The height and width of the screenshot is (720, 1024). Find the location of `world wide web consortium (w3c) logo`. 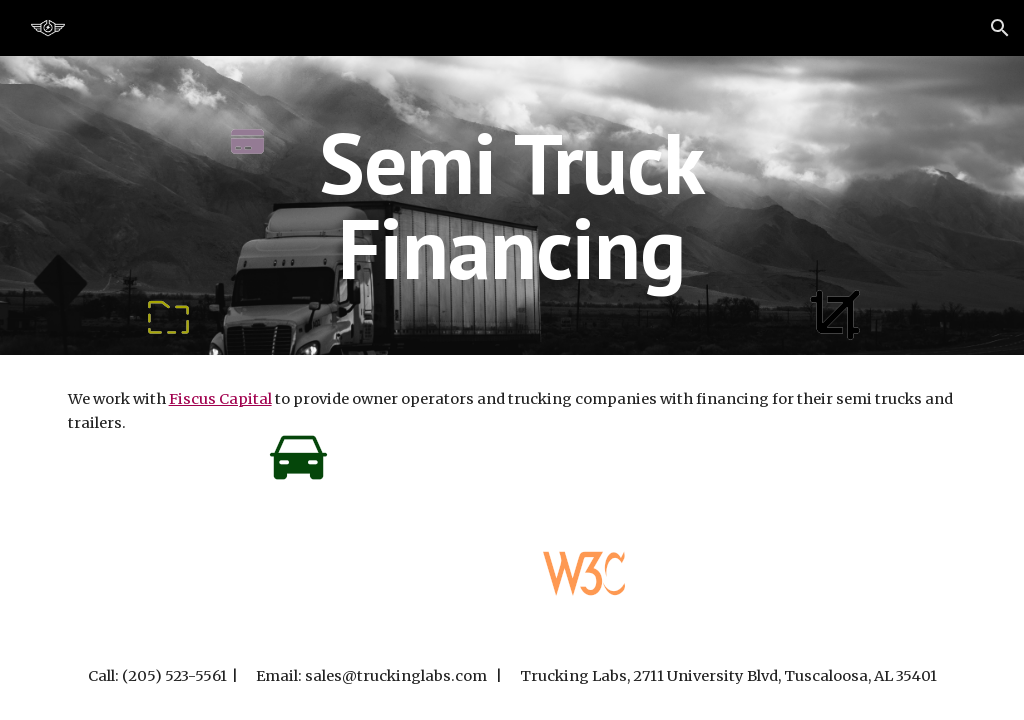

world wide web consortium (w3c) logo is located at coordinates (584, 572).